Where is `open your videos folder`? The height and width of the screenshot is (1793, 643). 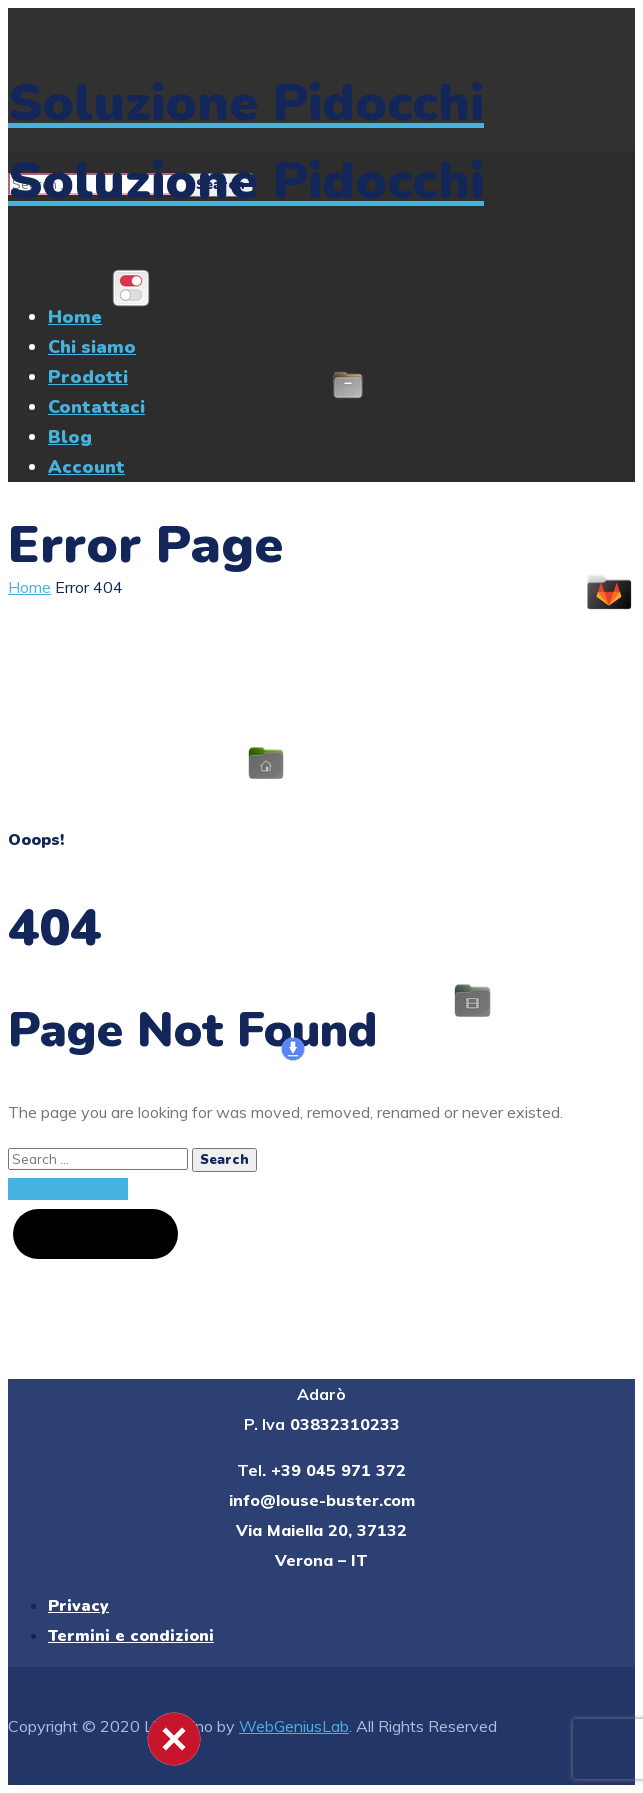 open your videos folder is located at coordinates (472, 1000).